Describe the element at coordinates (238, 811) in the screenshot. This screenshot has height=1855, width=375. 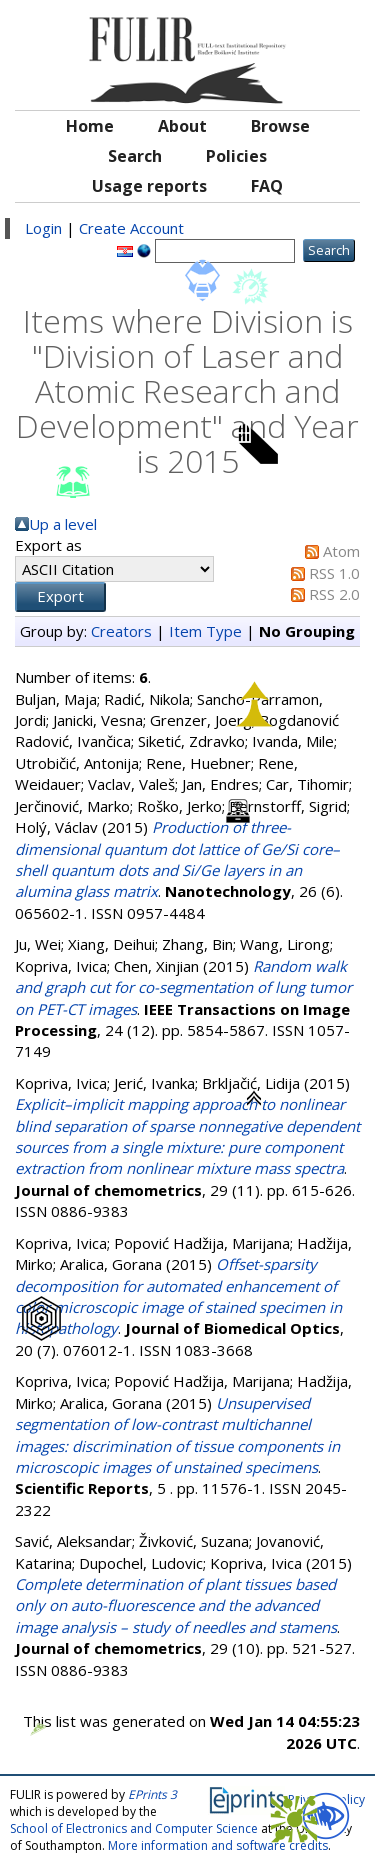
I see `view jewelry or engagement ring item` at that location.